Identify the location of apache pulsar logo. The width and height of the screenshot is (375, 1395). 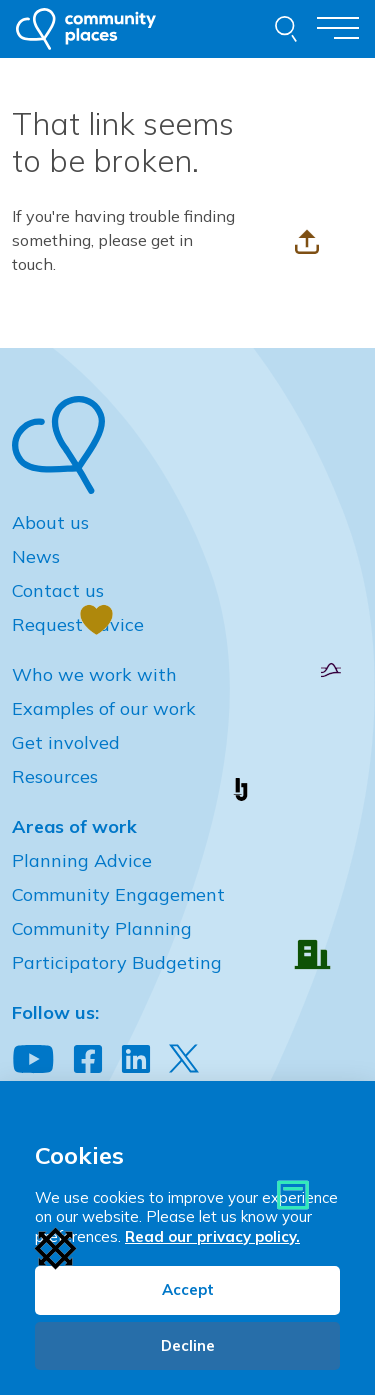
(331, 670).